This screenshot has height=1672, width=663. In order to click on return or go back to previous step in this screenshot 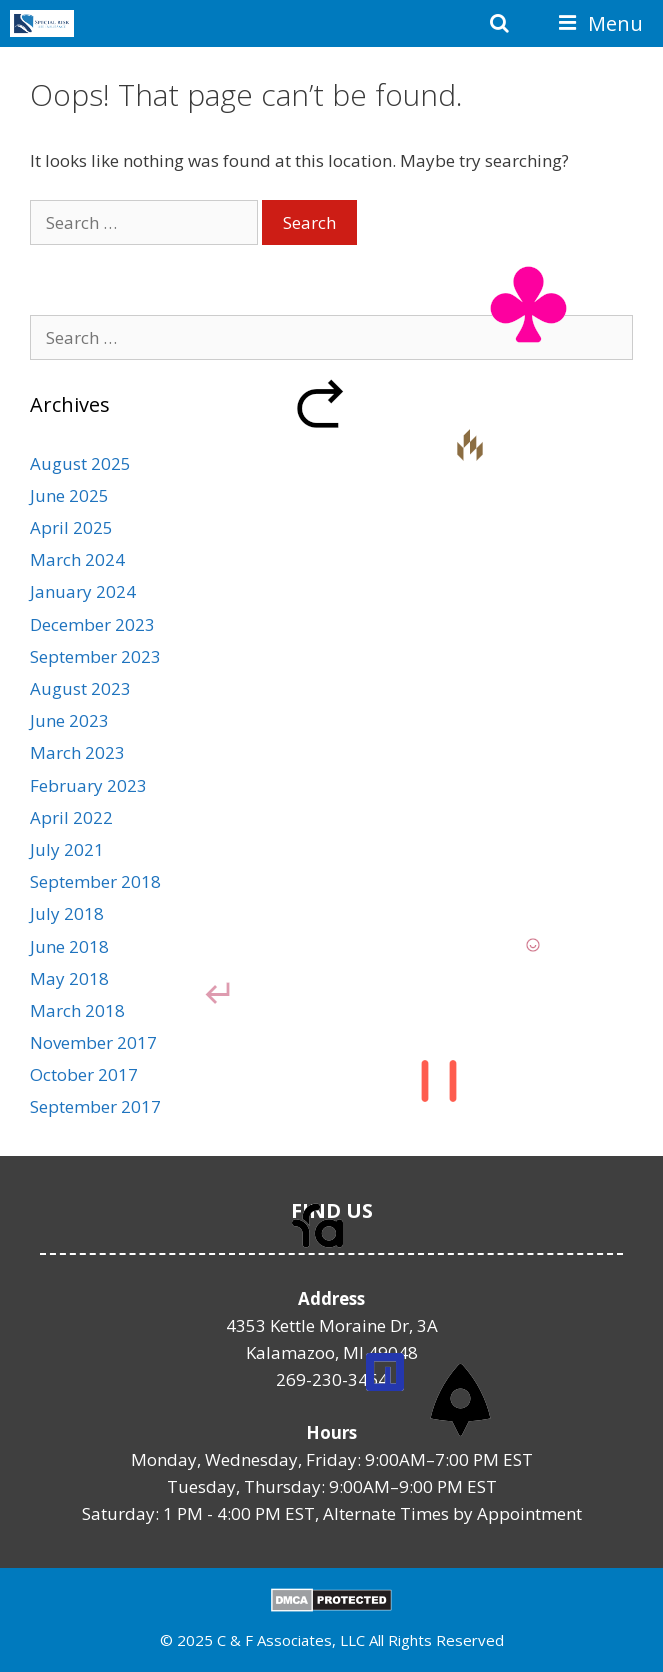, I will do `click(219, 993)`.